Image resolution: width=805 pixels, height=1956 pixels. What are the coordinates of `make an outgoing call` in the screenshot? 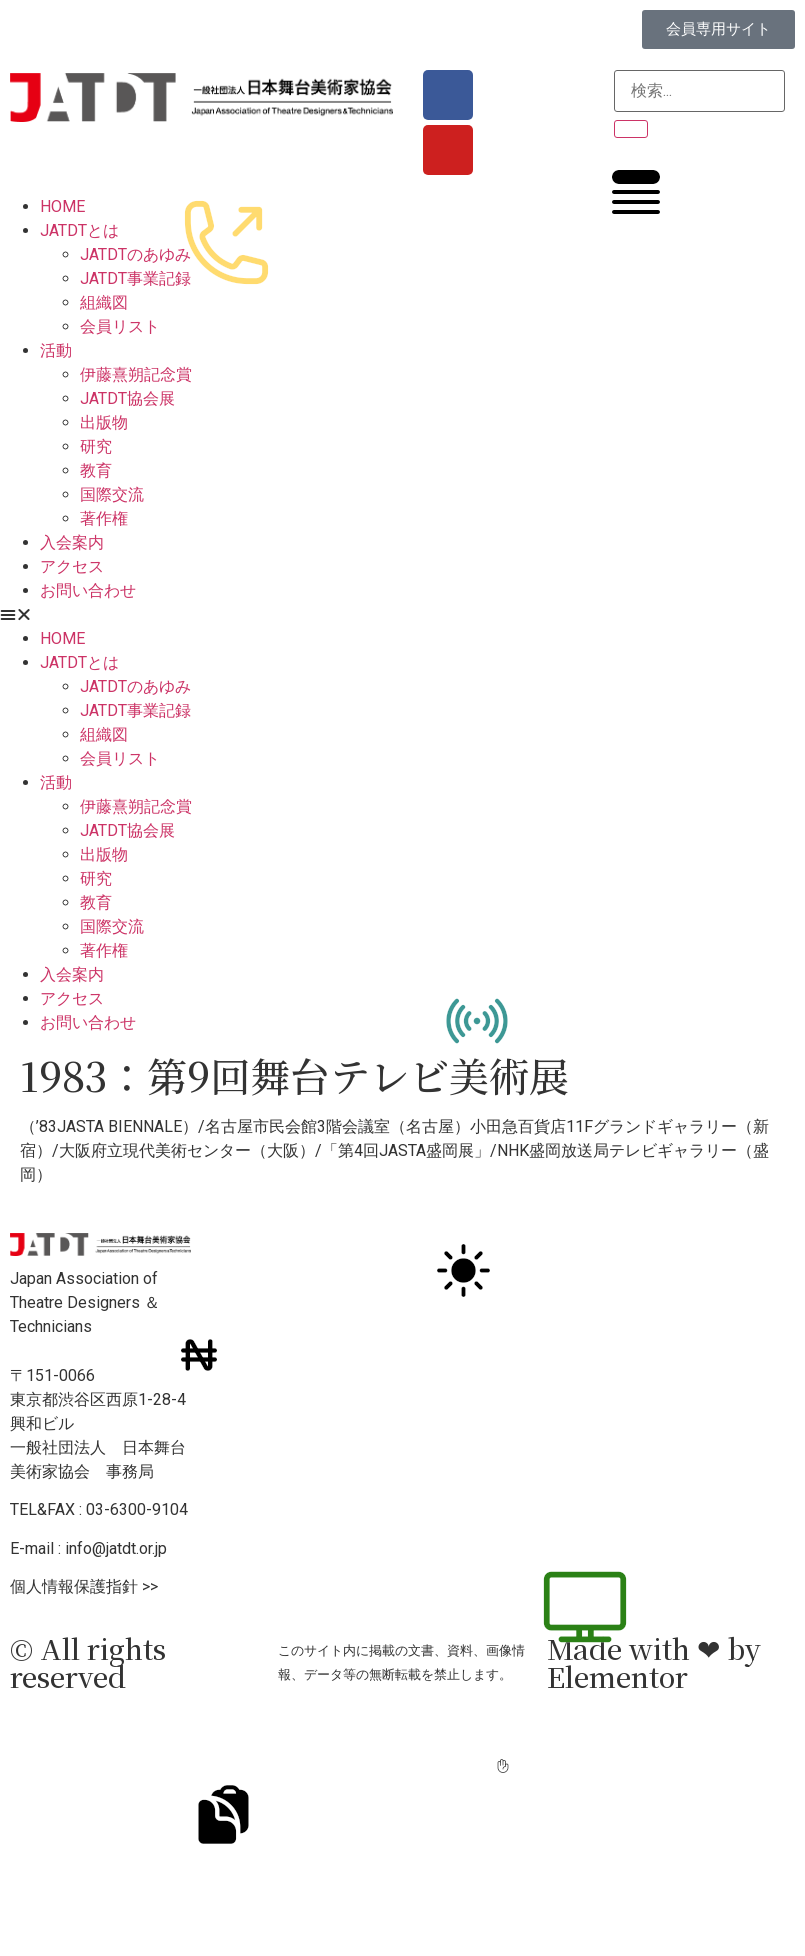 It's located at (226, 242).